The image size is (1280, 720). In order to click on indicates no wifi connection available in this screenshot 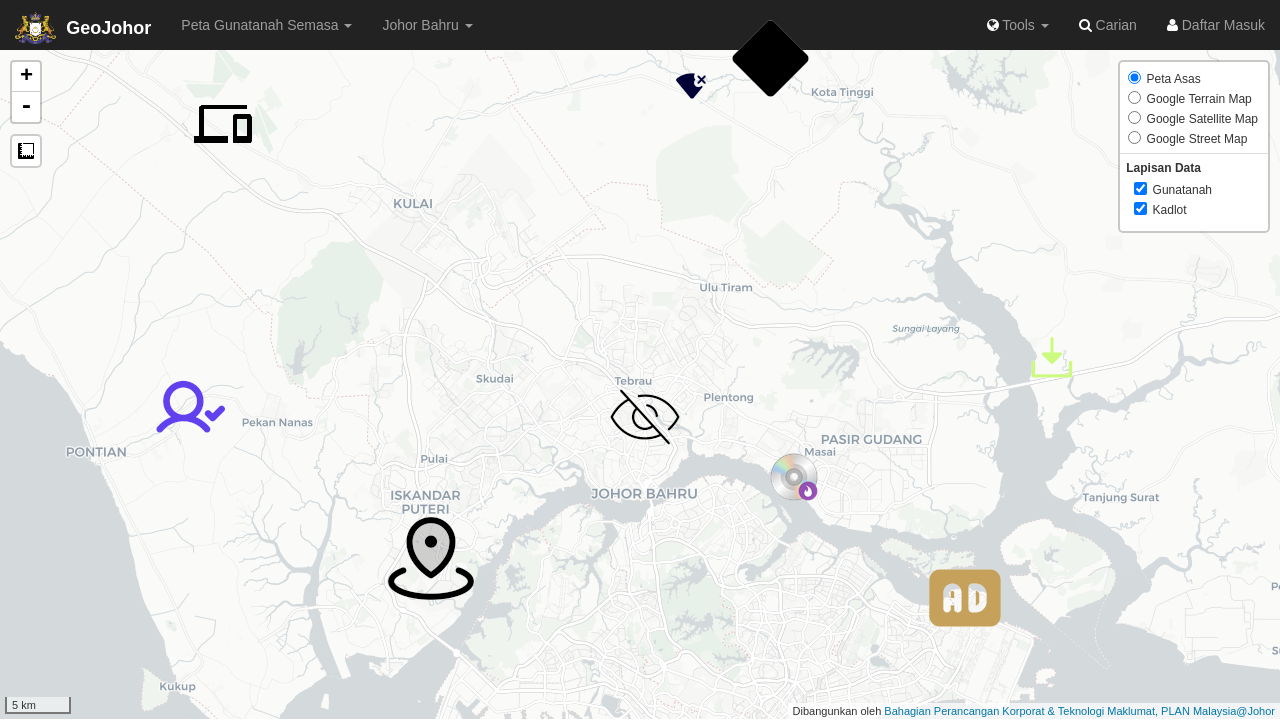, I will do `click(692, 86)`.